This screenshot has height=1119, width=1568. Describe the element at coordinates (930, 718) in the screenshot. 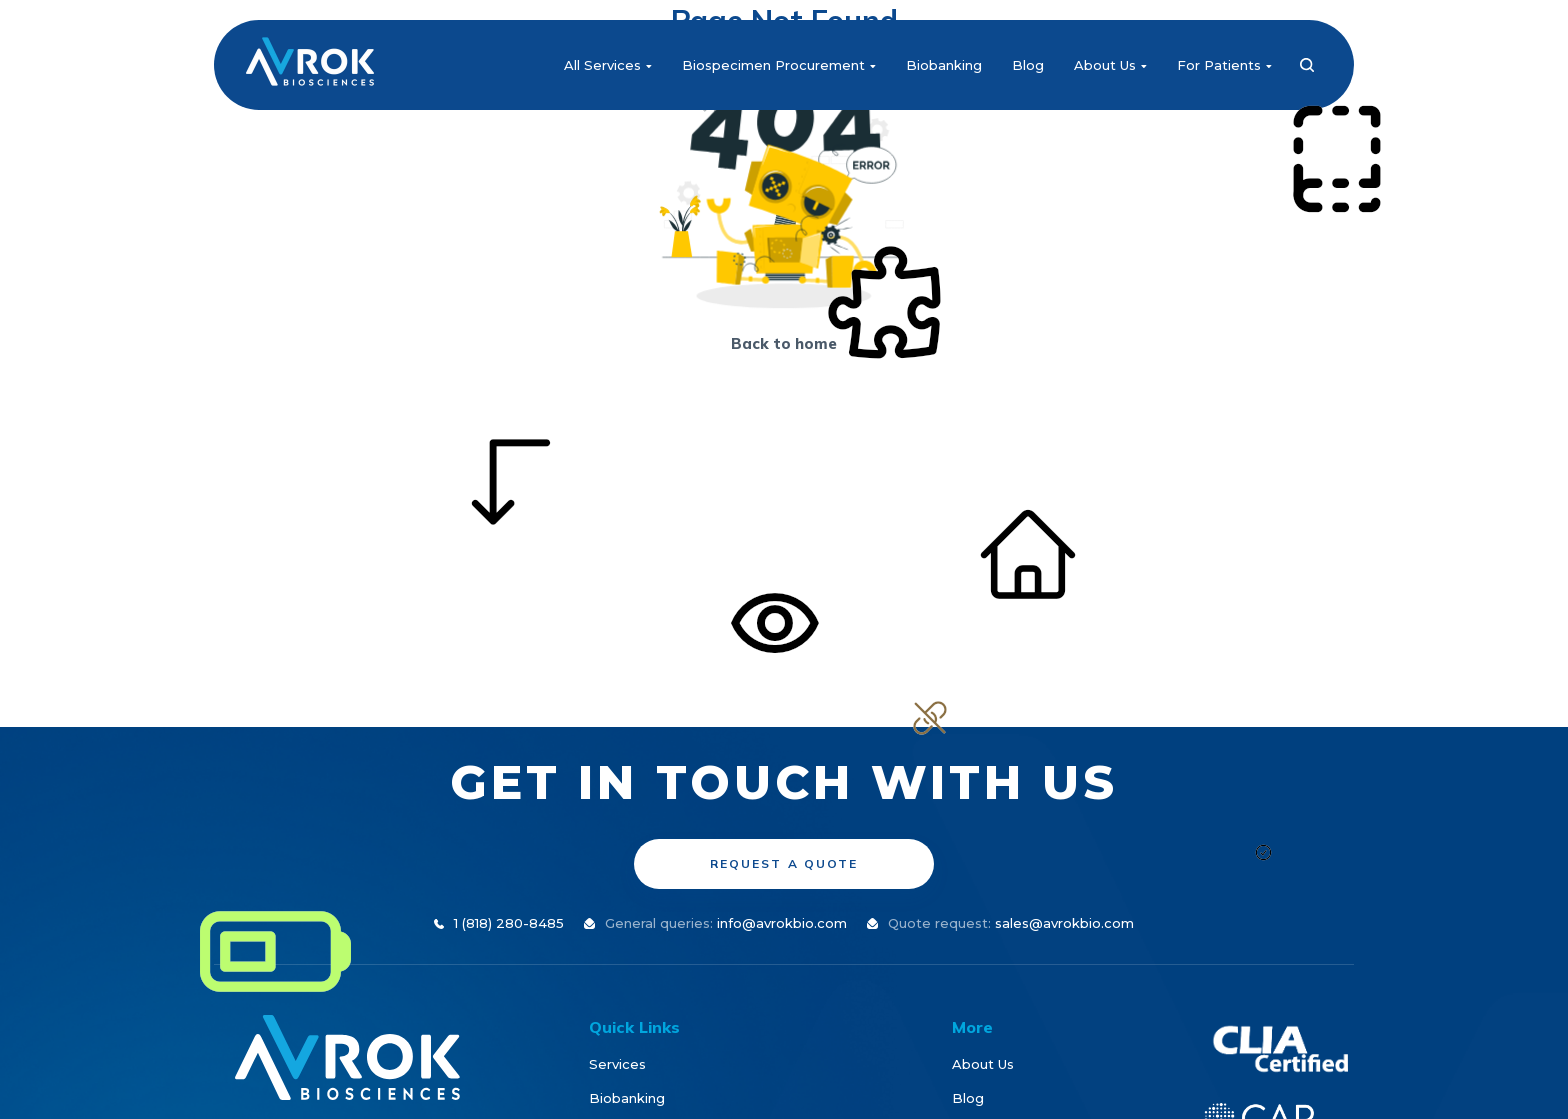

I see `unlink or disconnect a shared link` at that location.